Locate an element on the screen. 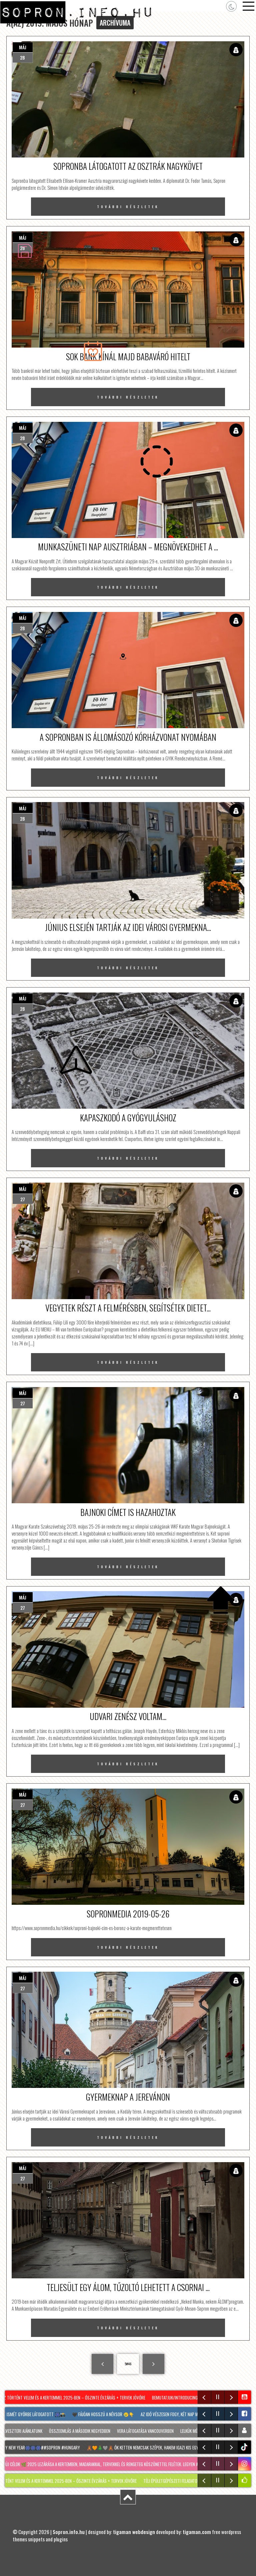 This screenshot has width=256, height=2576. indicates a pending or in-progress state is located at coordinates (157, 461).